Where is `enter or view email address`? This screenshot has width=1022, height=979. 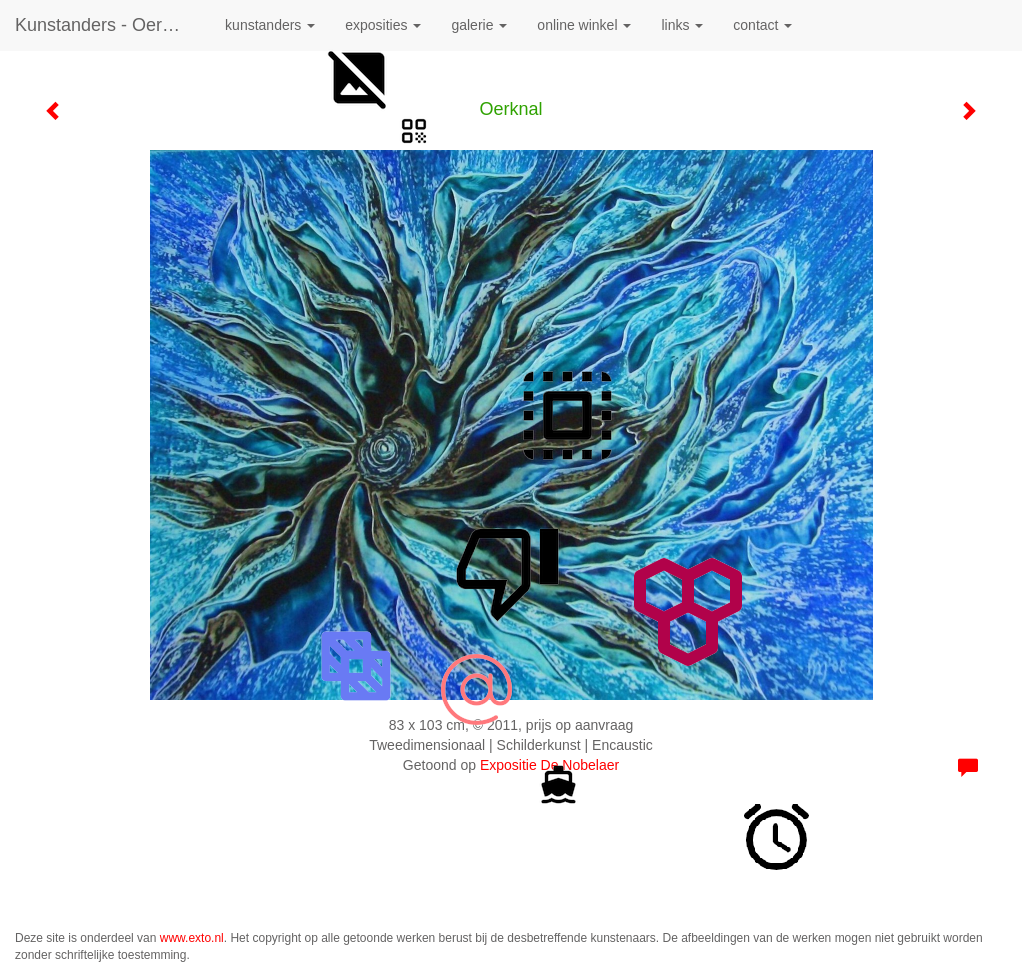 enter or view email address is located at coordinates (476, 689).